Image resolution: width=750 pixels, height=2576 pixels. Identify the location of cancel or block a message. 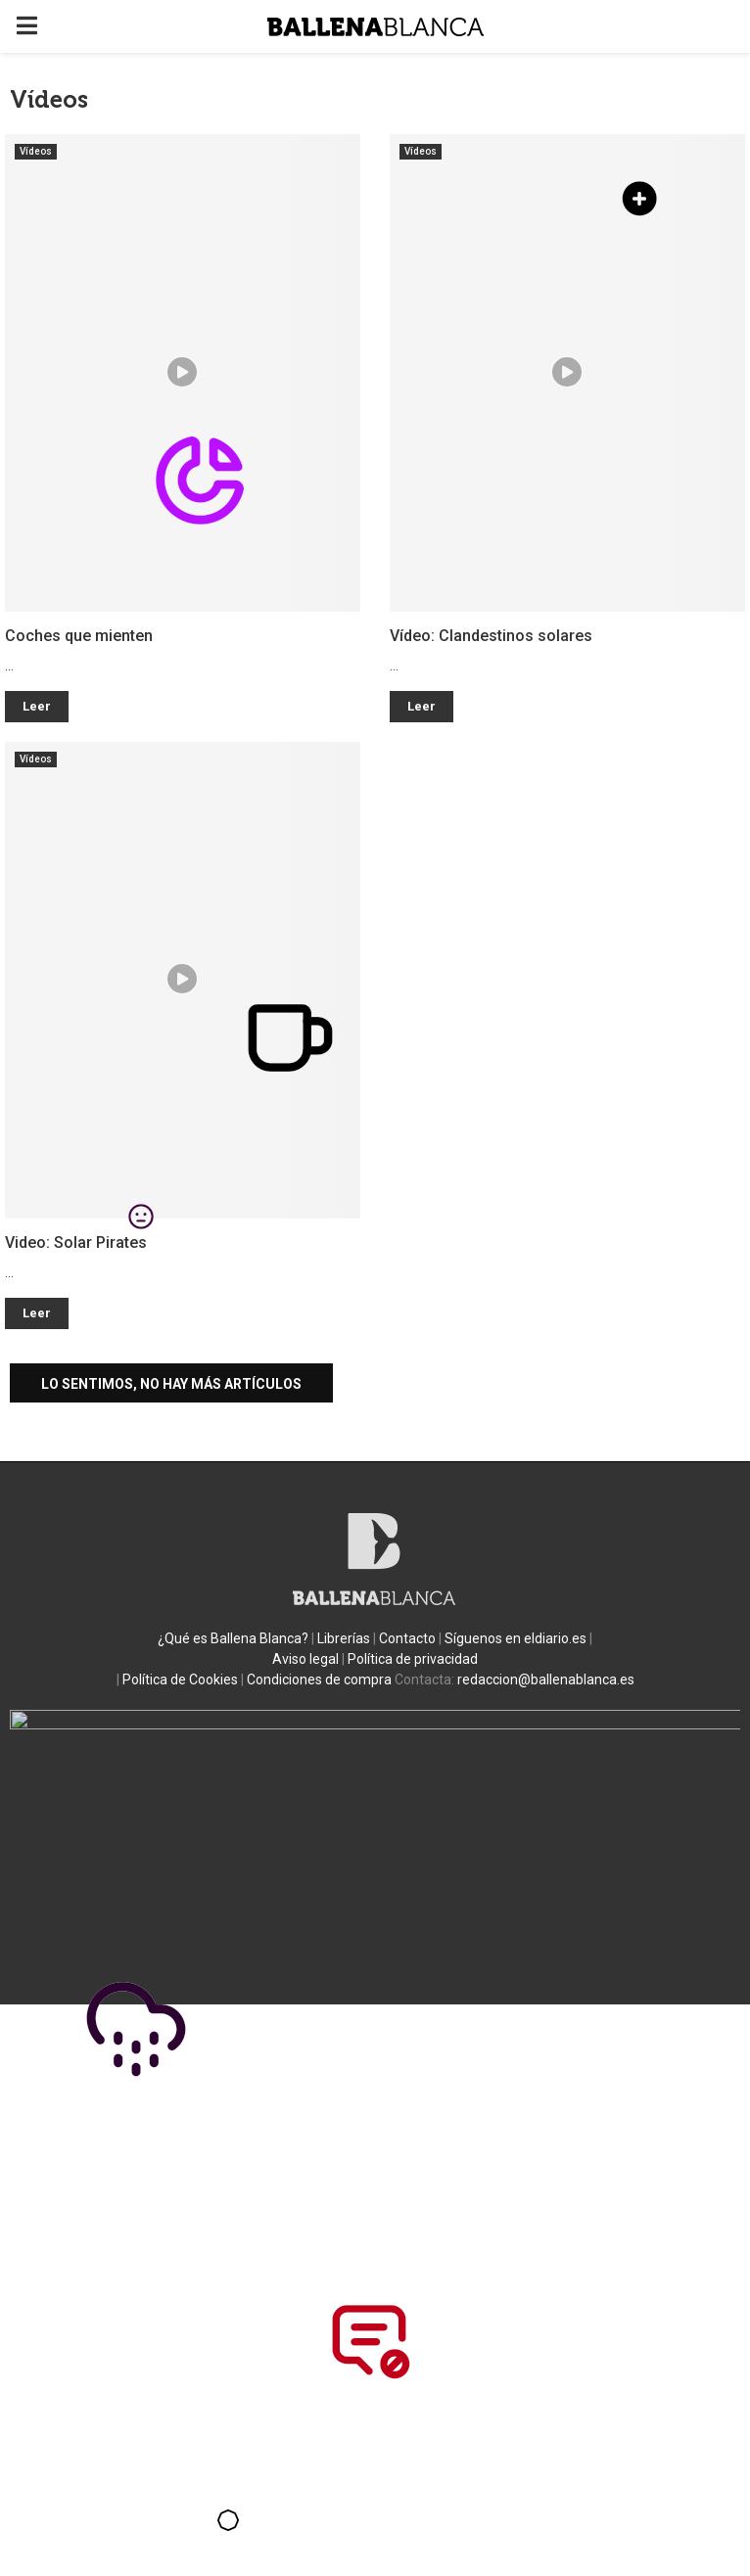
(369, 2338).